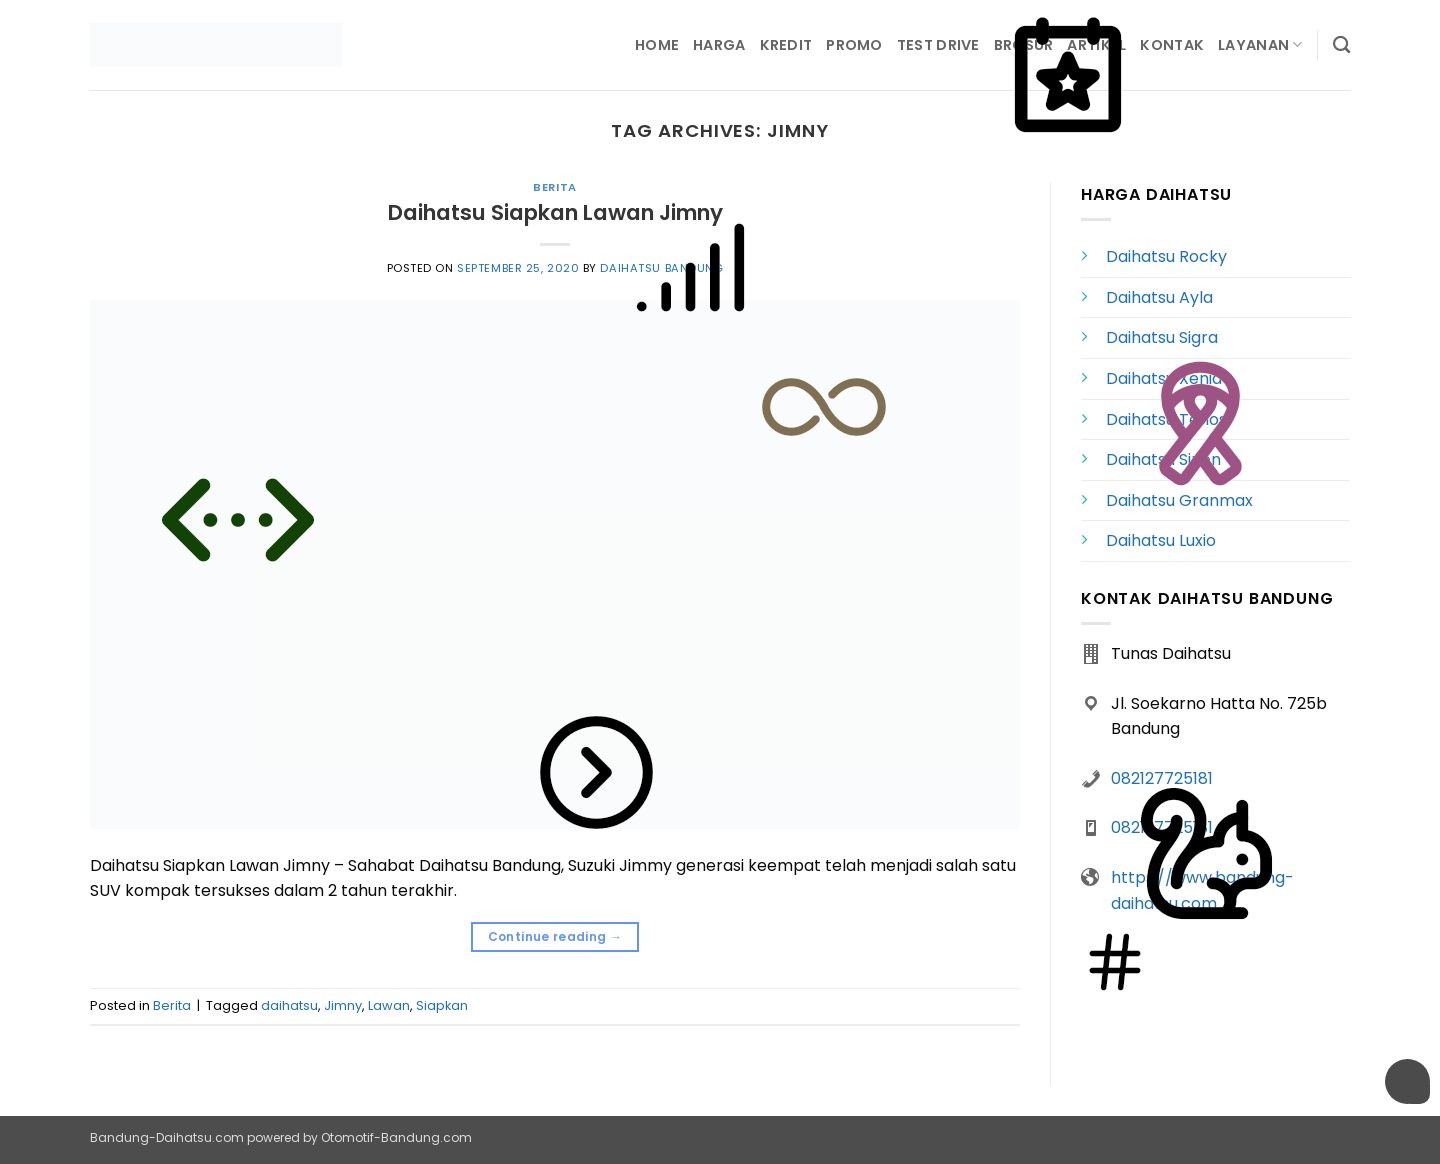 This screenshot has height=1164, width=1440. Describe the element at coordinates (1200, 423) in the screenshot. I see `awareness ribbon symbol for a cause or campaign` at that location.